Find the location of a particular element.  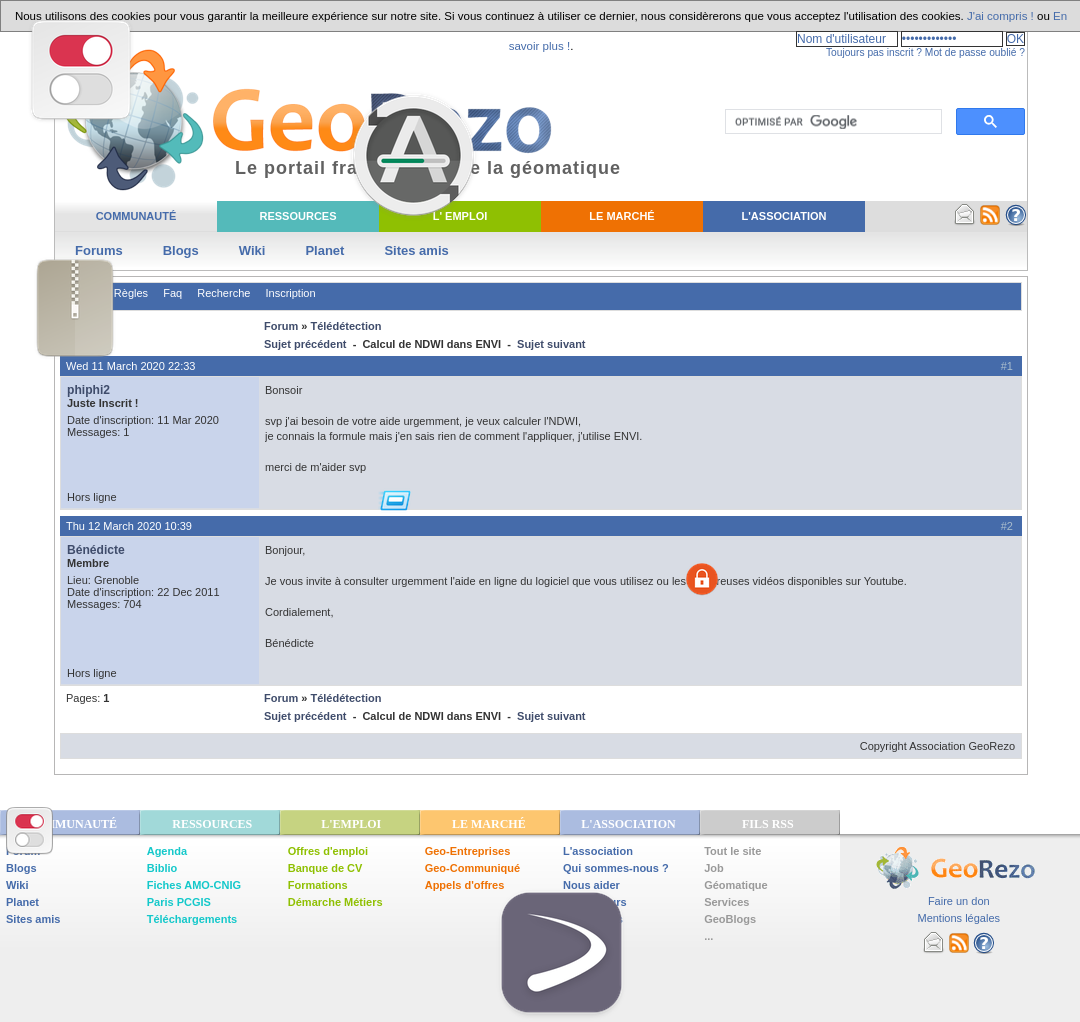

open the software update manager is located at coordinates (413, 155).